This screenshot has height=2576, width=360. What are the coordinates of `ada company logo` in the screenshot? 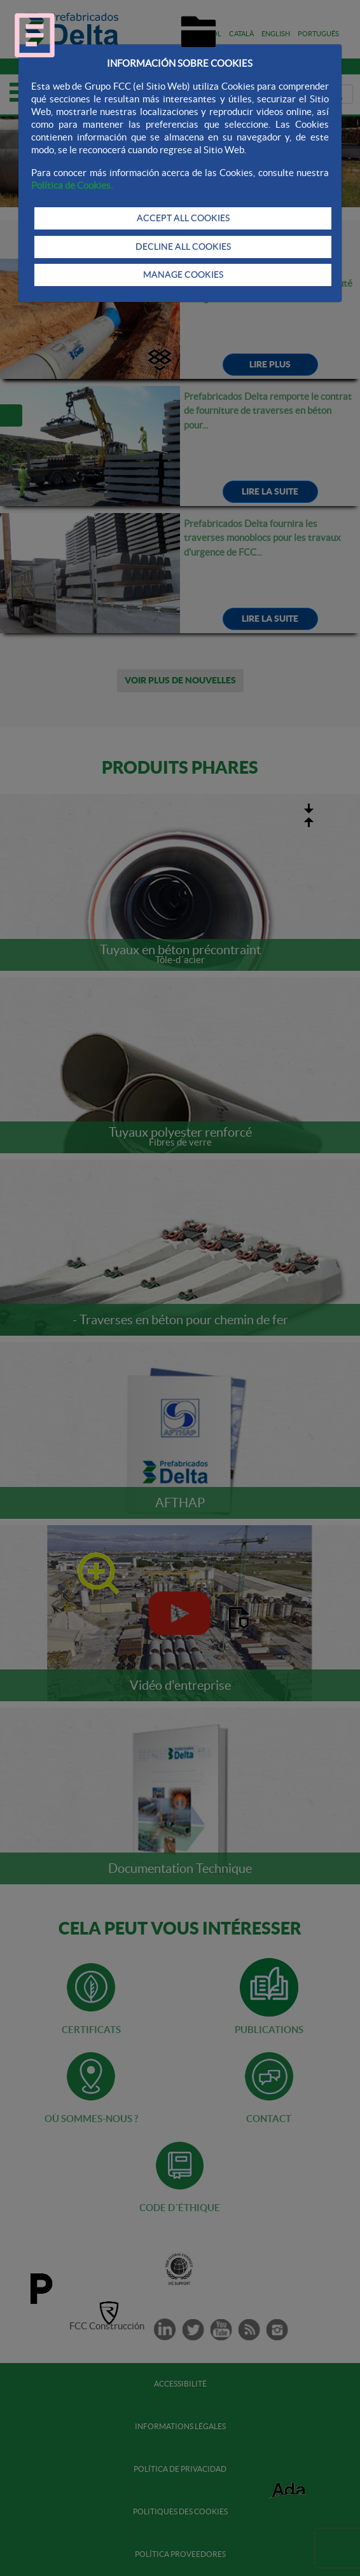 It's located at (287, 2490).